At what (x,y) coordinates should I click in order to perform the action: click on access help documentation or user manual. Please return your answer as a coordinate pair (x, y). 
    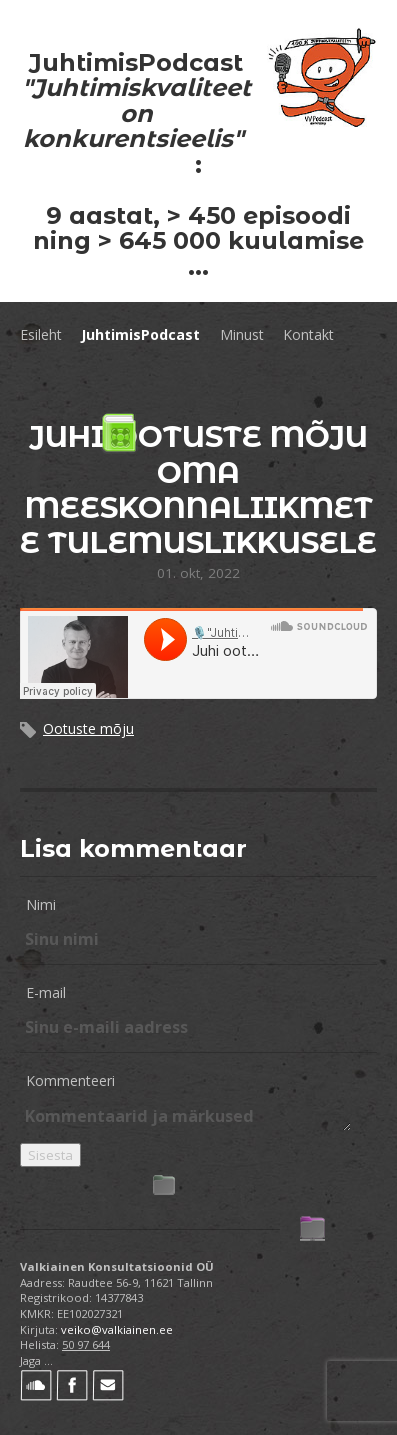
    Looking at the image, I should click on (119, 433).